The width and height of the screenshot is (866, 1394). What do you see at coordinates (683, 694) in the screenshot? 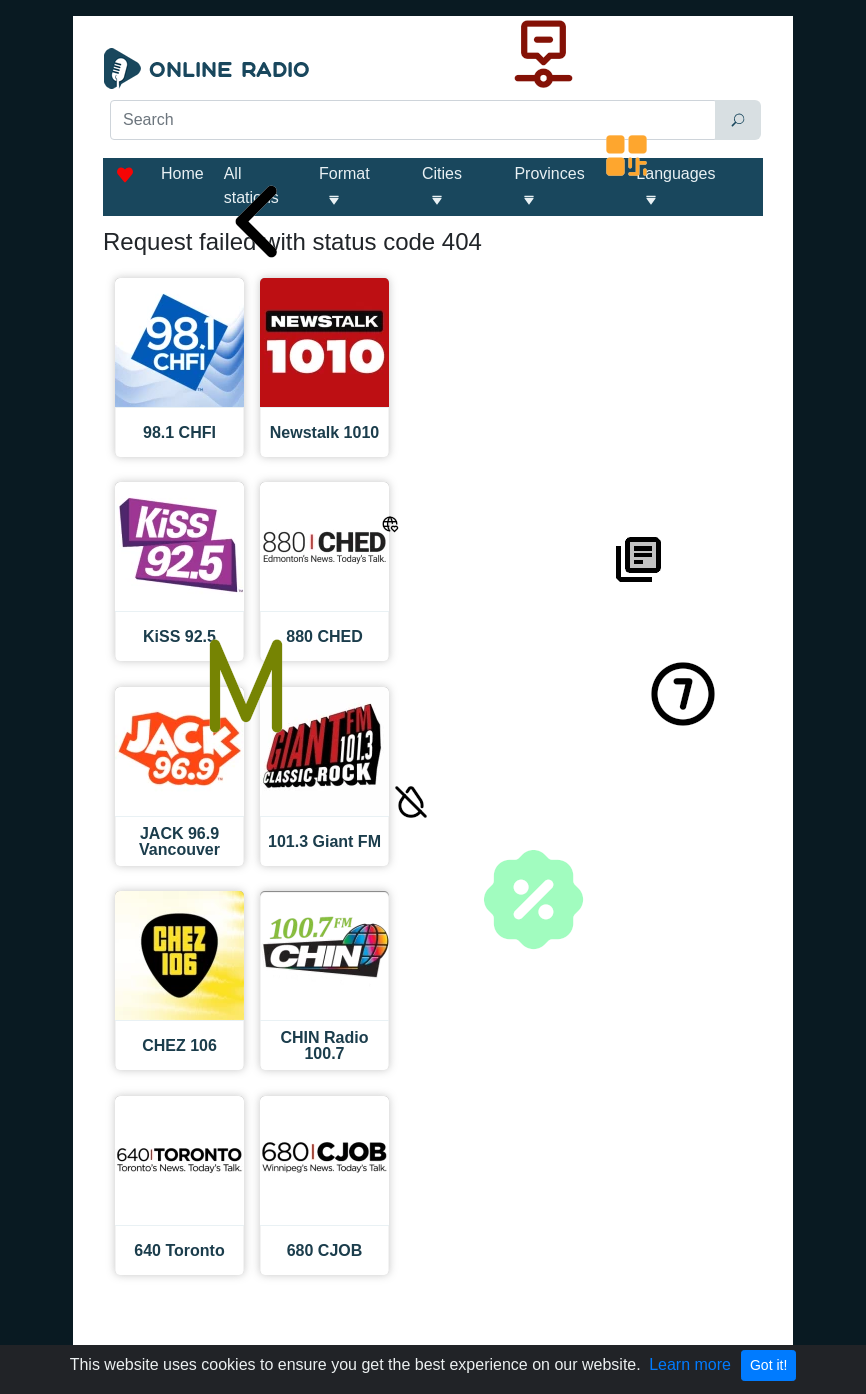
I see `indicates step 7 in a multi-step process` at bounding box center [683, 694].